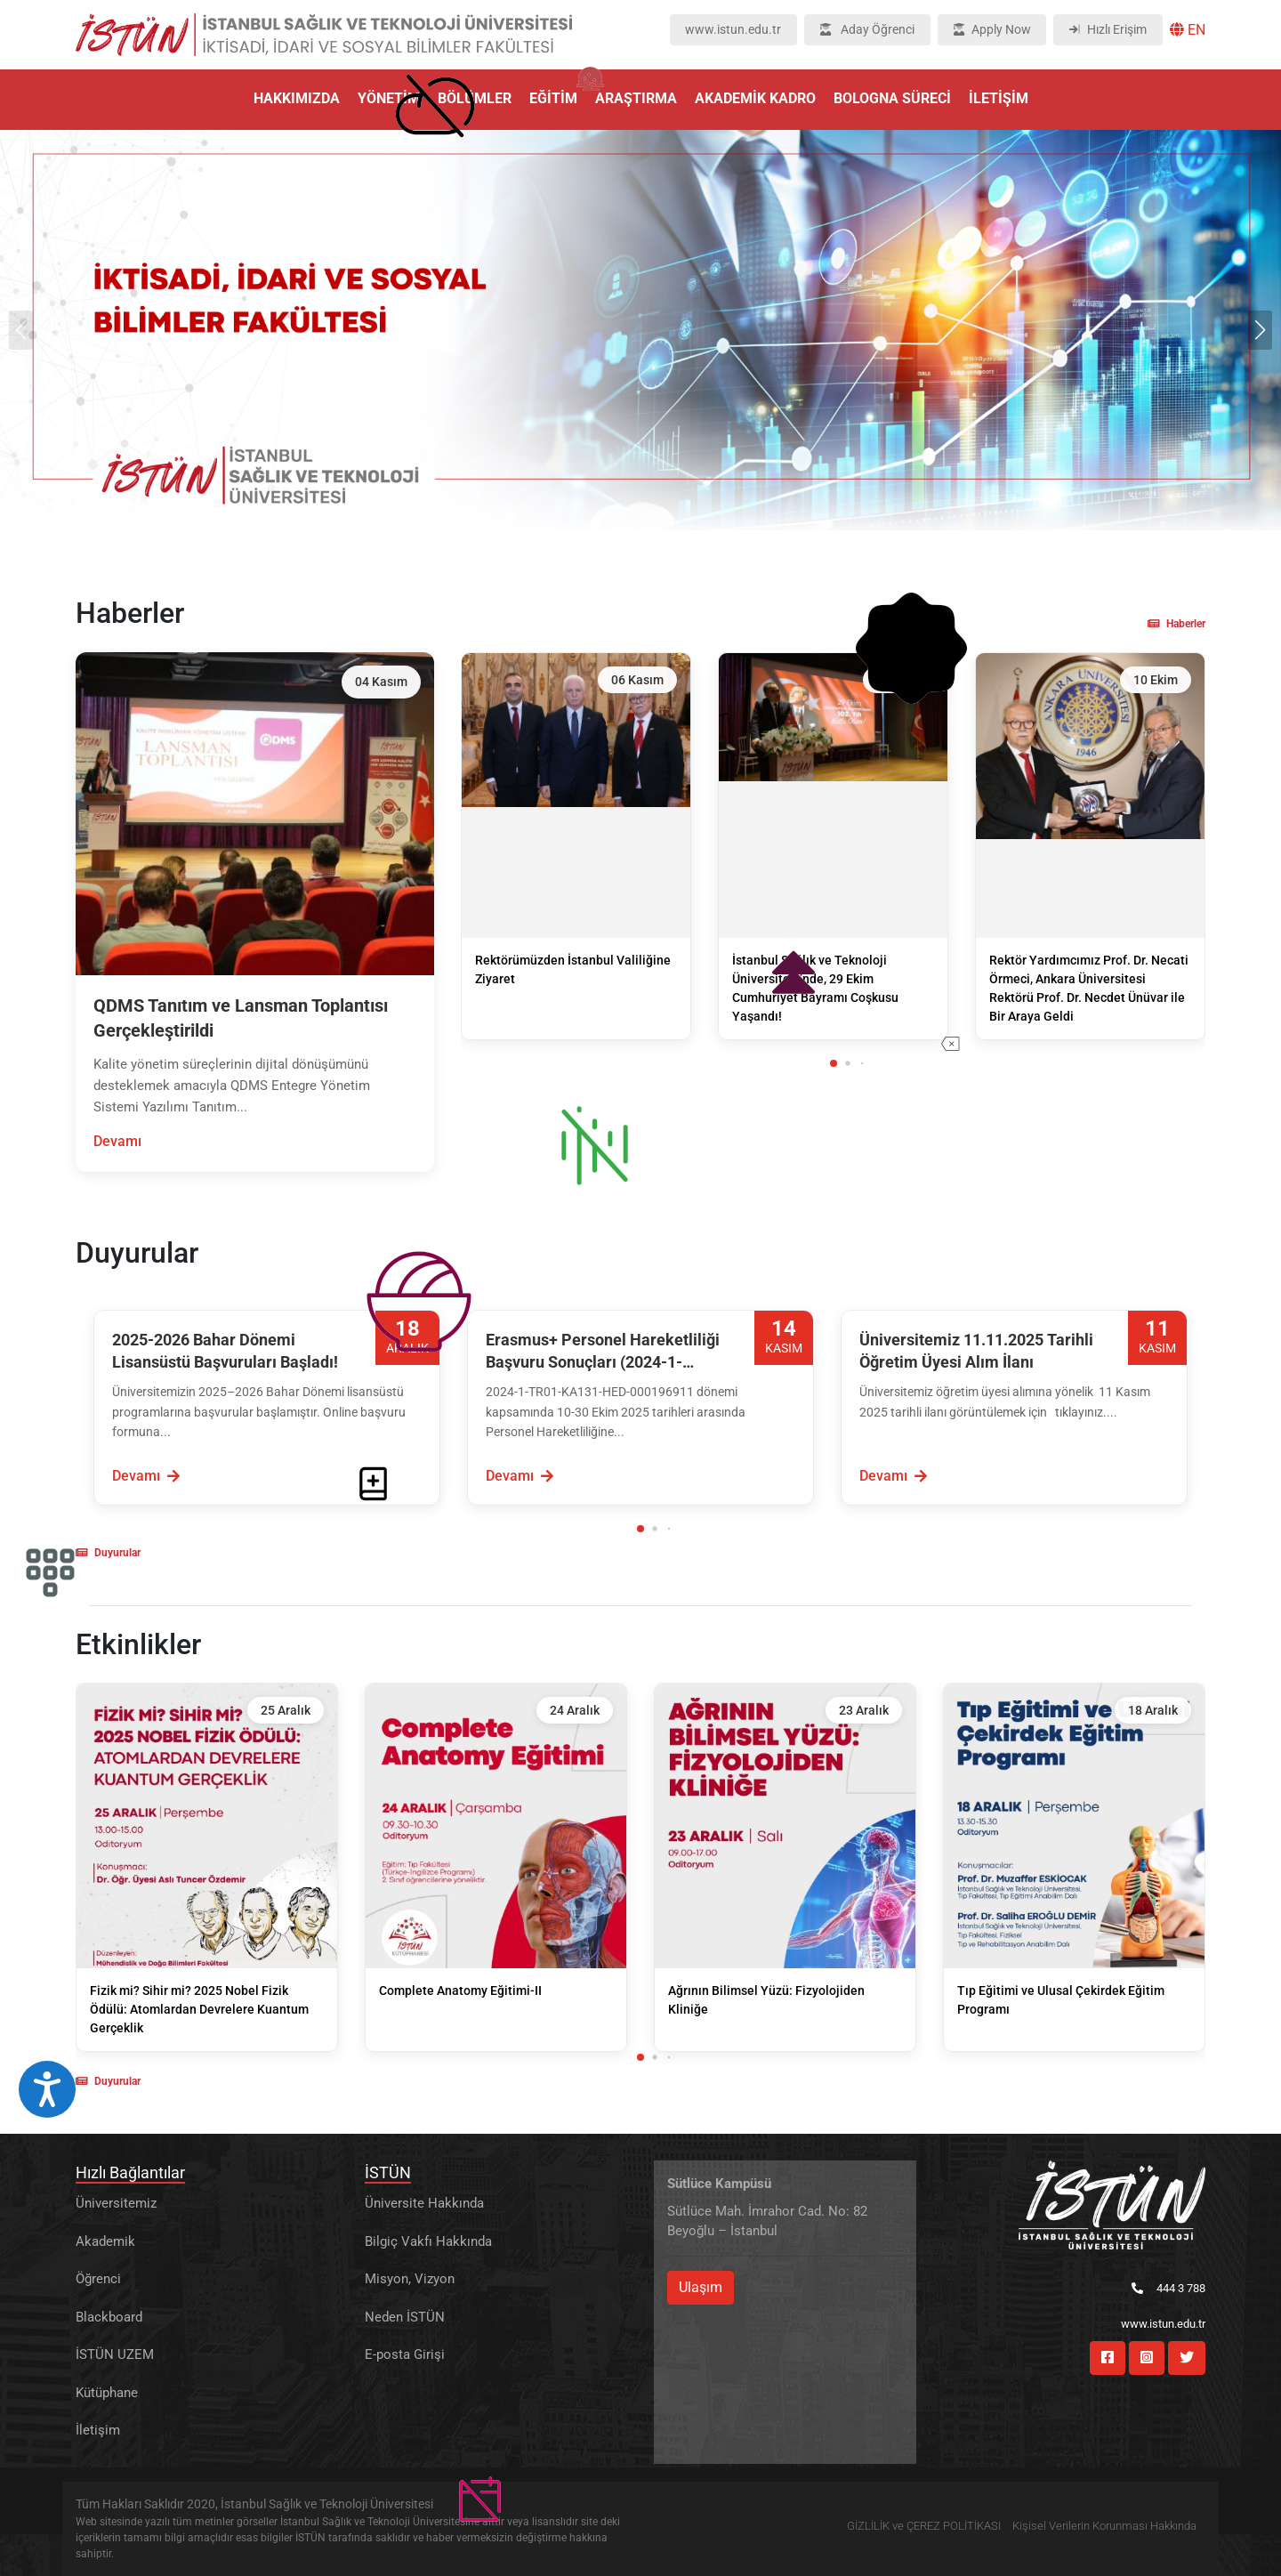 Image resolution: width=1281 pixels, height=2576 pixels. What do you see at coordinates (435, 106) in the screenshot?
I see `cloud storage unavailable or disconnected` at bounding box center [435, 106].